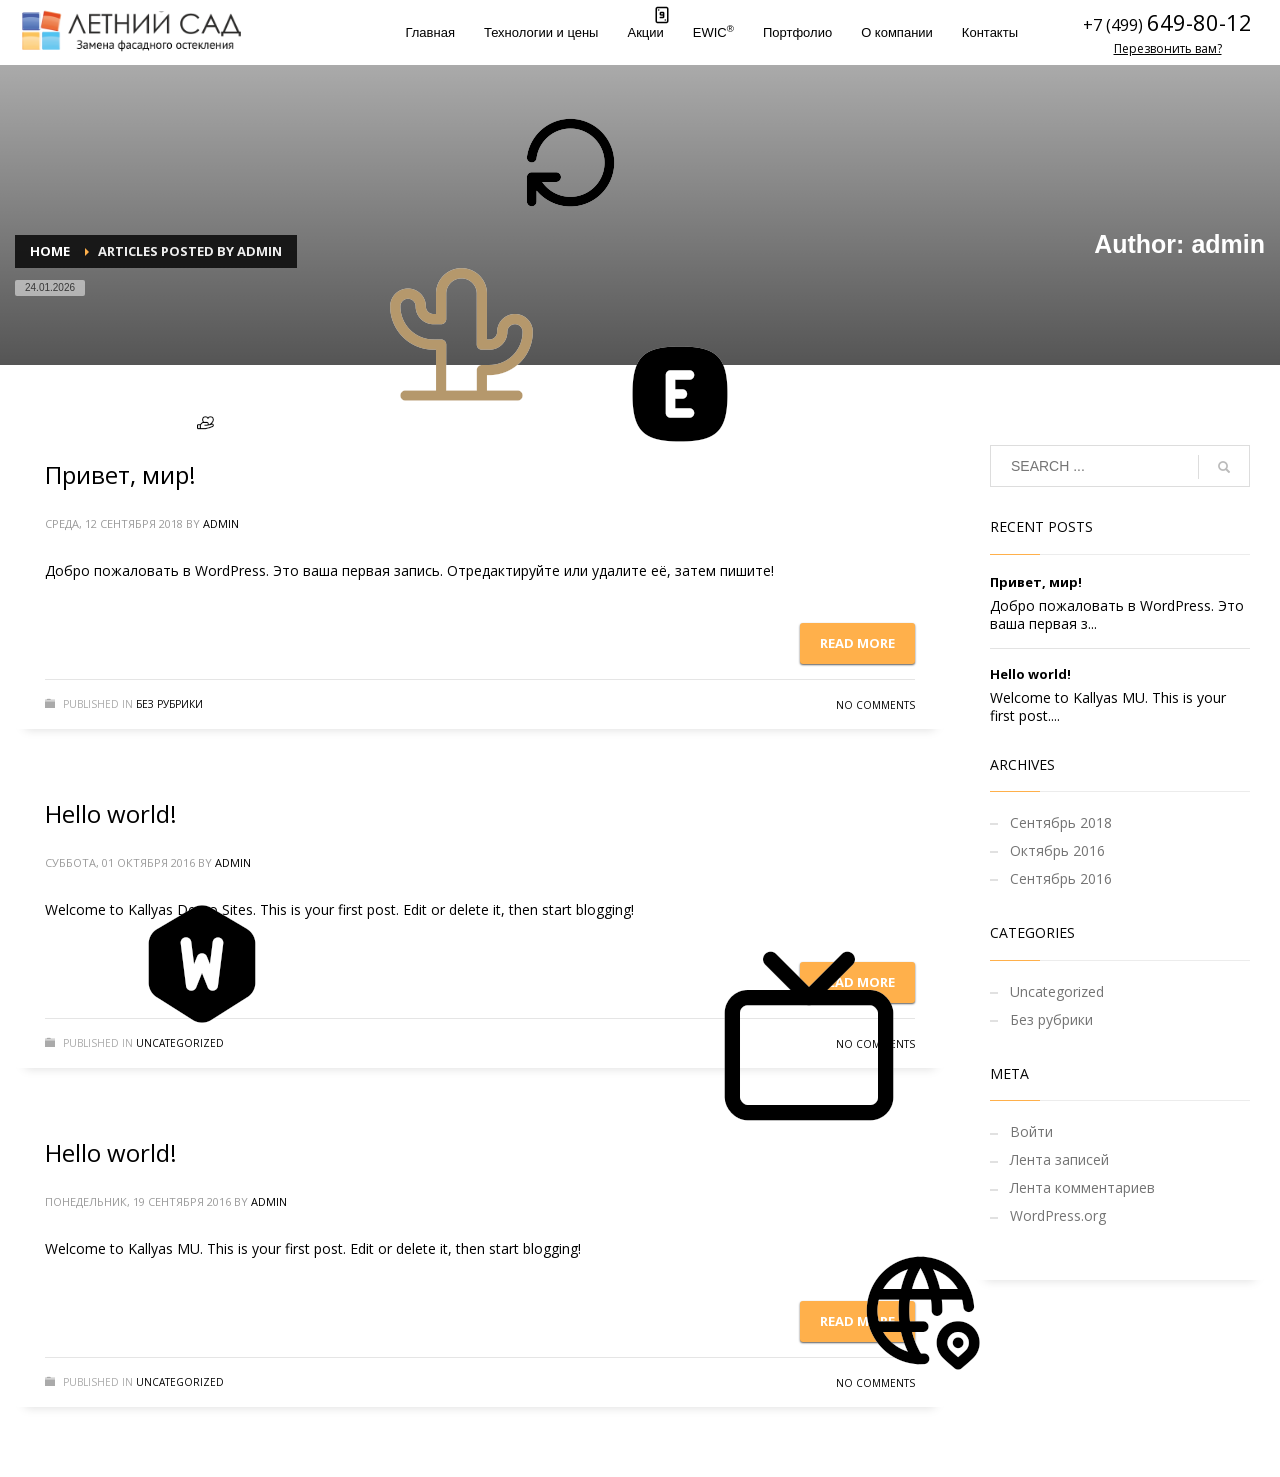  What do you see at coordinates (461, 339) in the screenshot?
I see `indicates desert or arid climate theme` at bounding box center [461, 339].